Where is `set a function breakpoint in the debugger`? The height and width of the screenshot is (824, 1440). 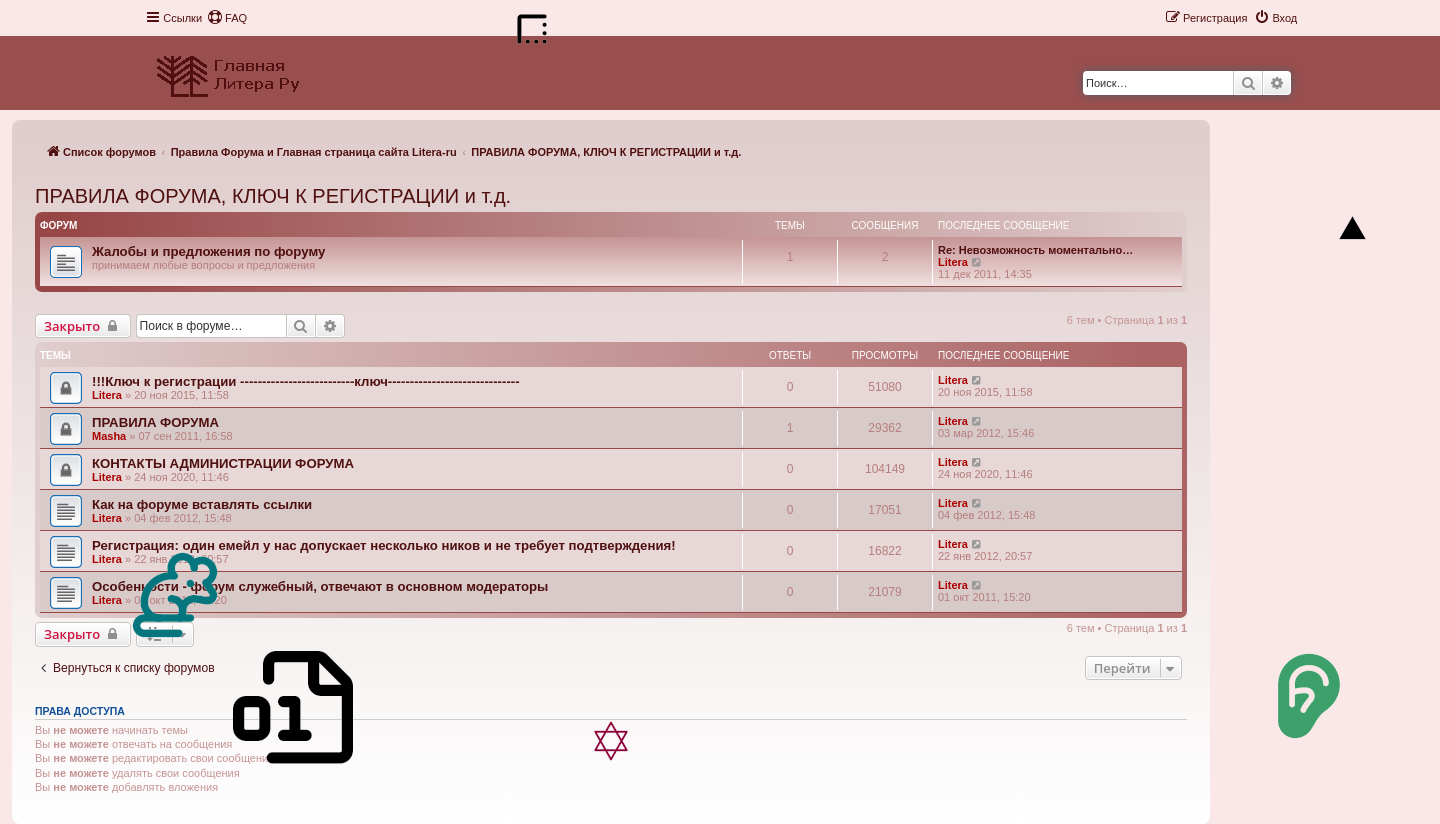
set a function breakpoint in the debugger is located at coordinates (1352, 229).